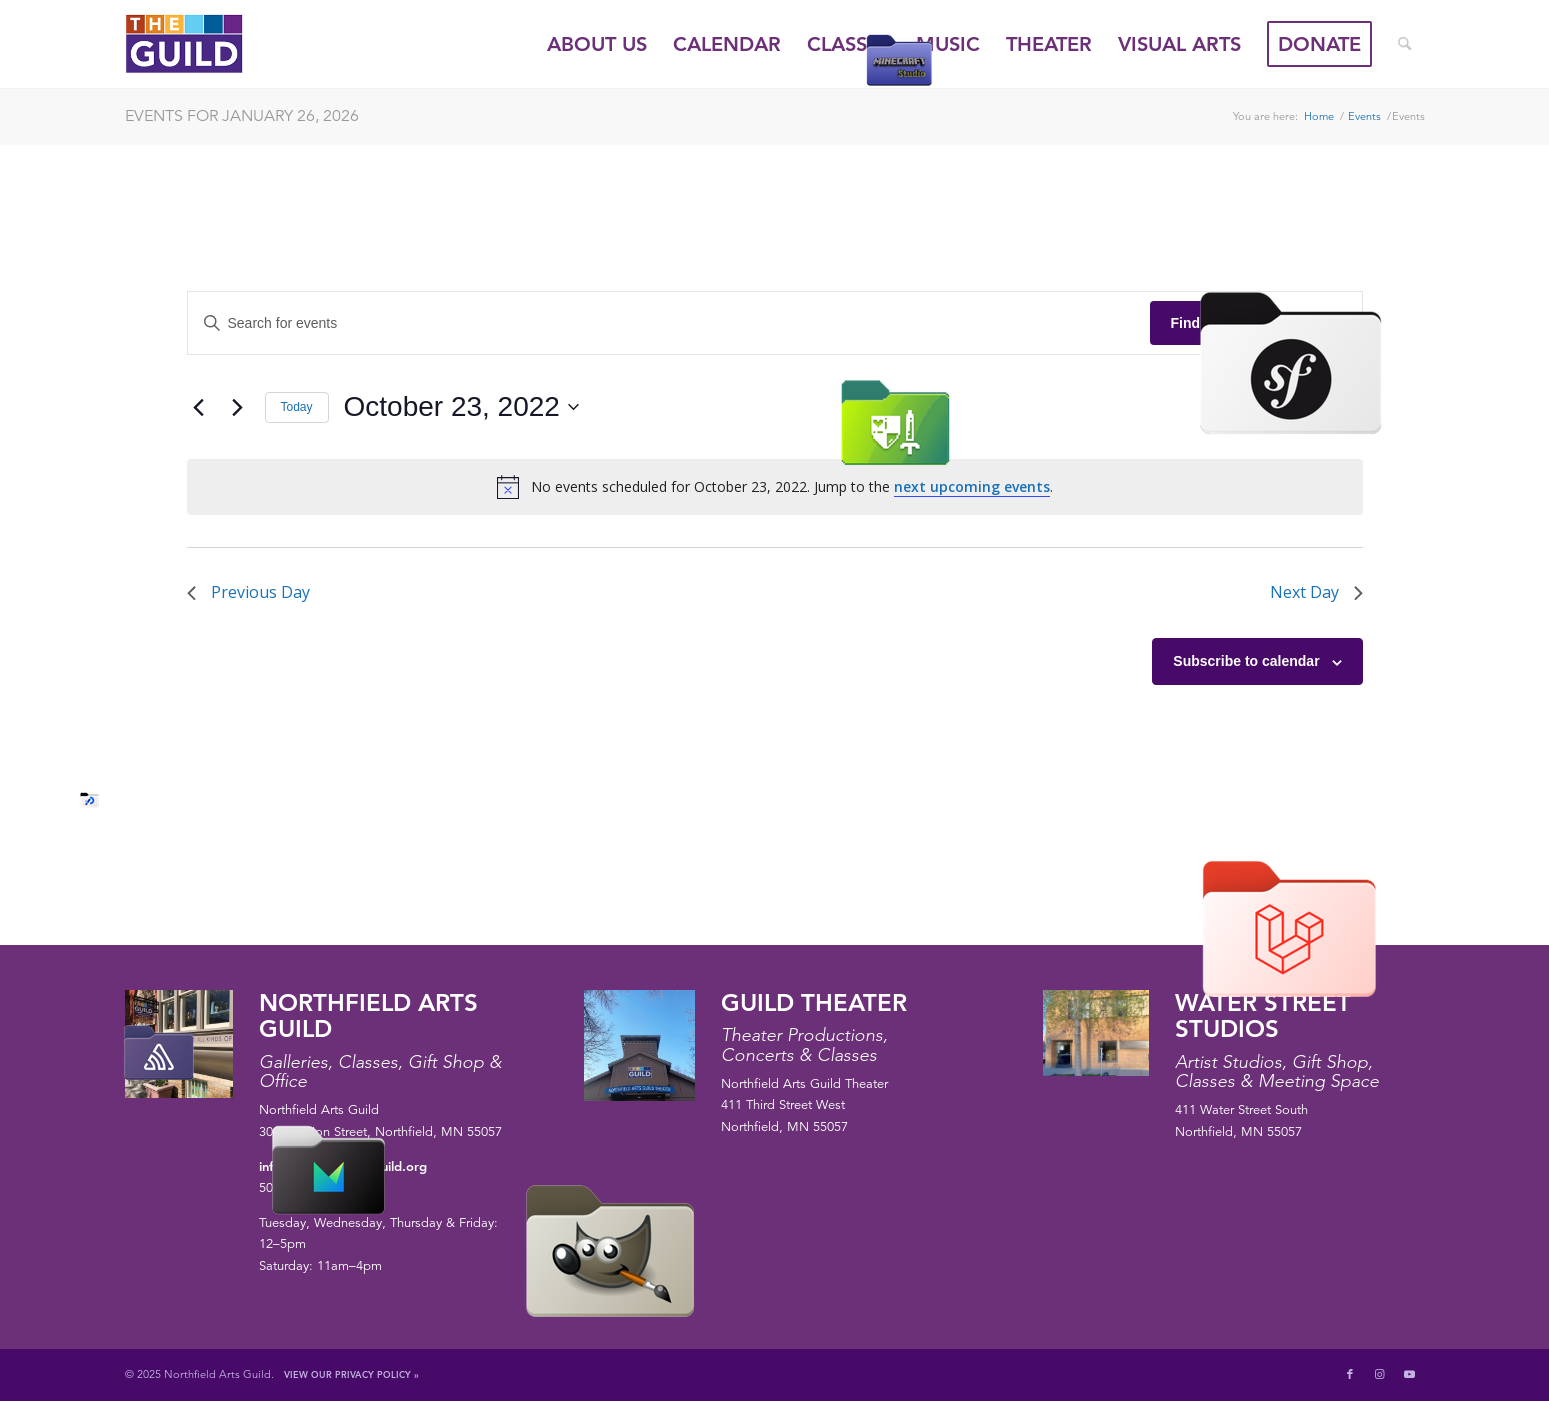 The width and height of the screenshot is (1549, 1401). What do you see at coordinates (89, 800) in the screenshot?
I see `folder containing files currently being processed` at bounding box center [89, 800].